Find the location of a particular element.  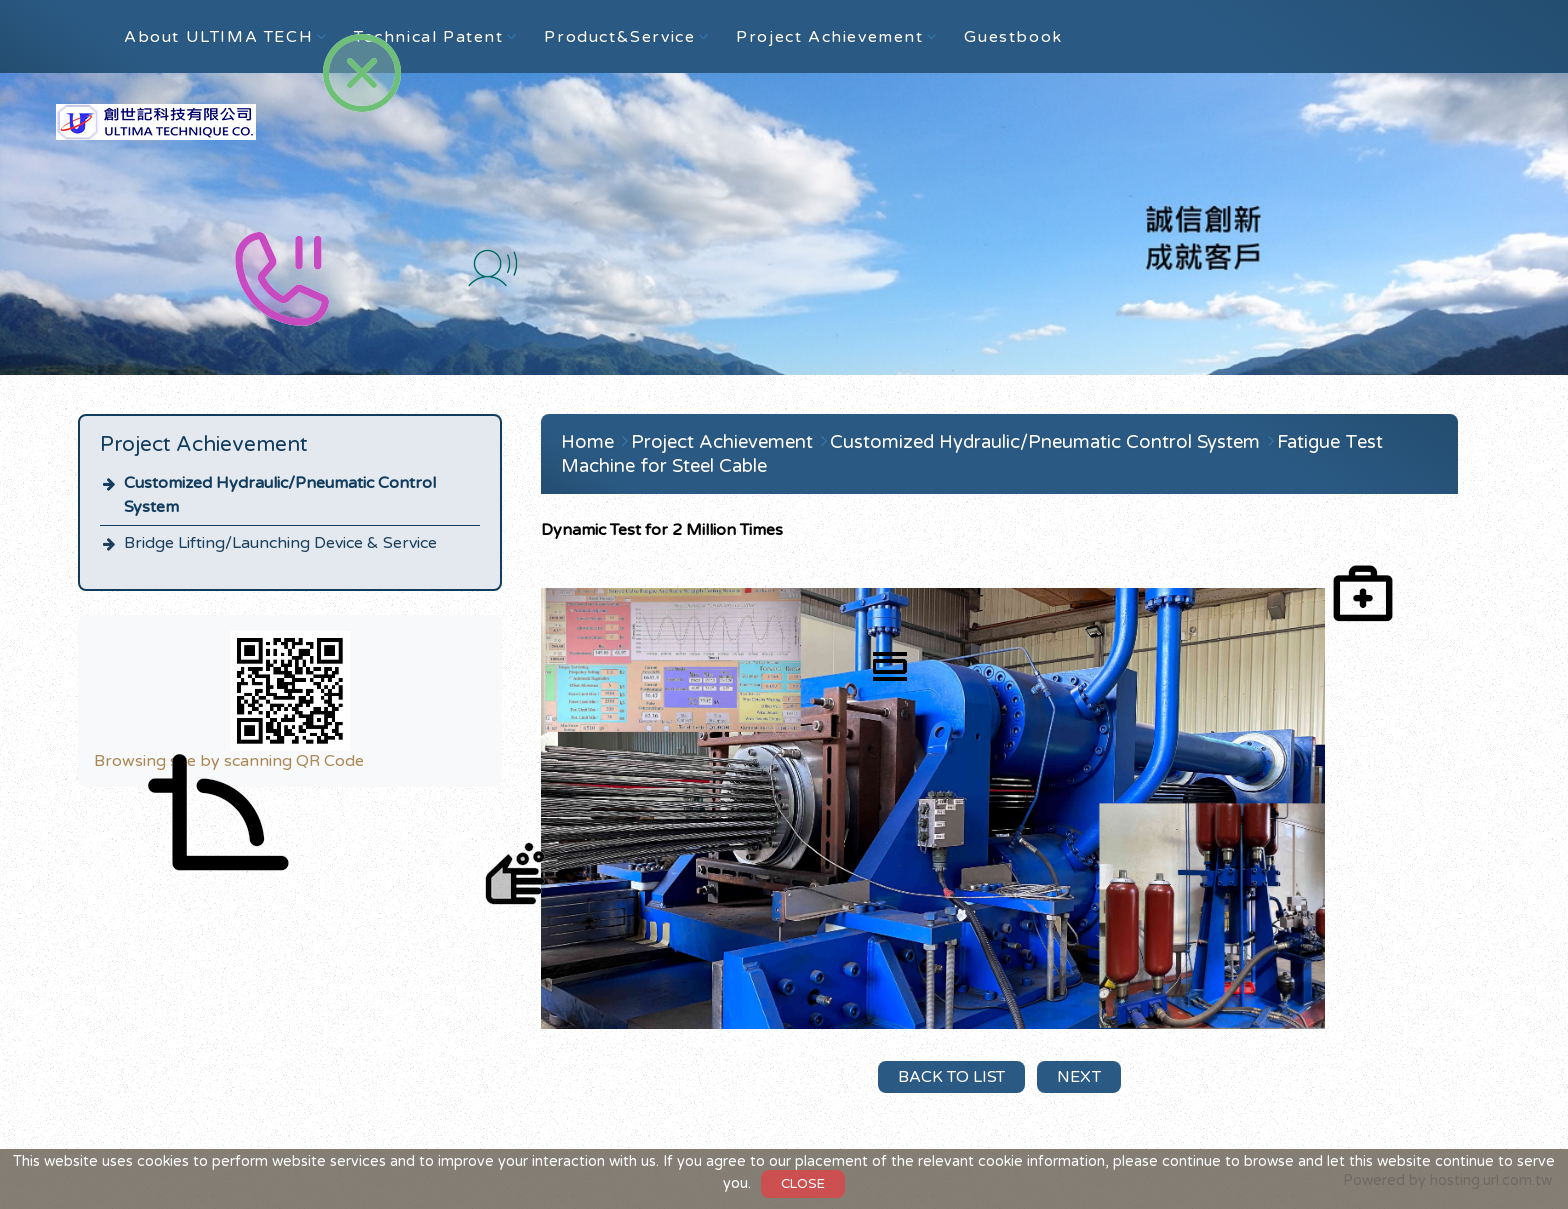

indicates handwashing facilities available is located at coordinates (516, 873).